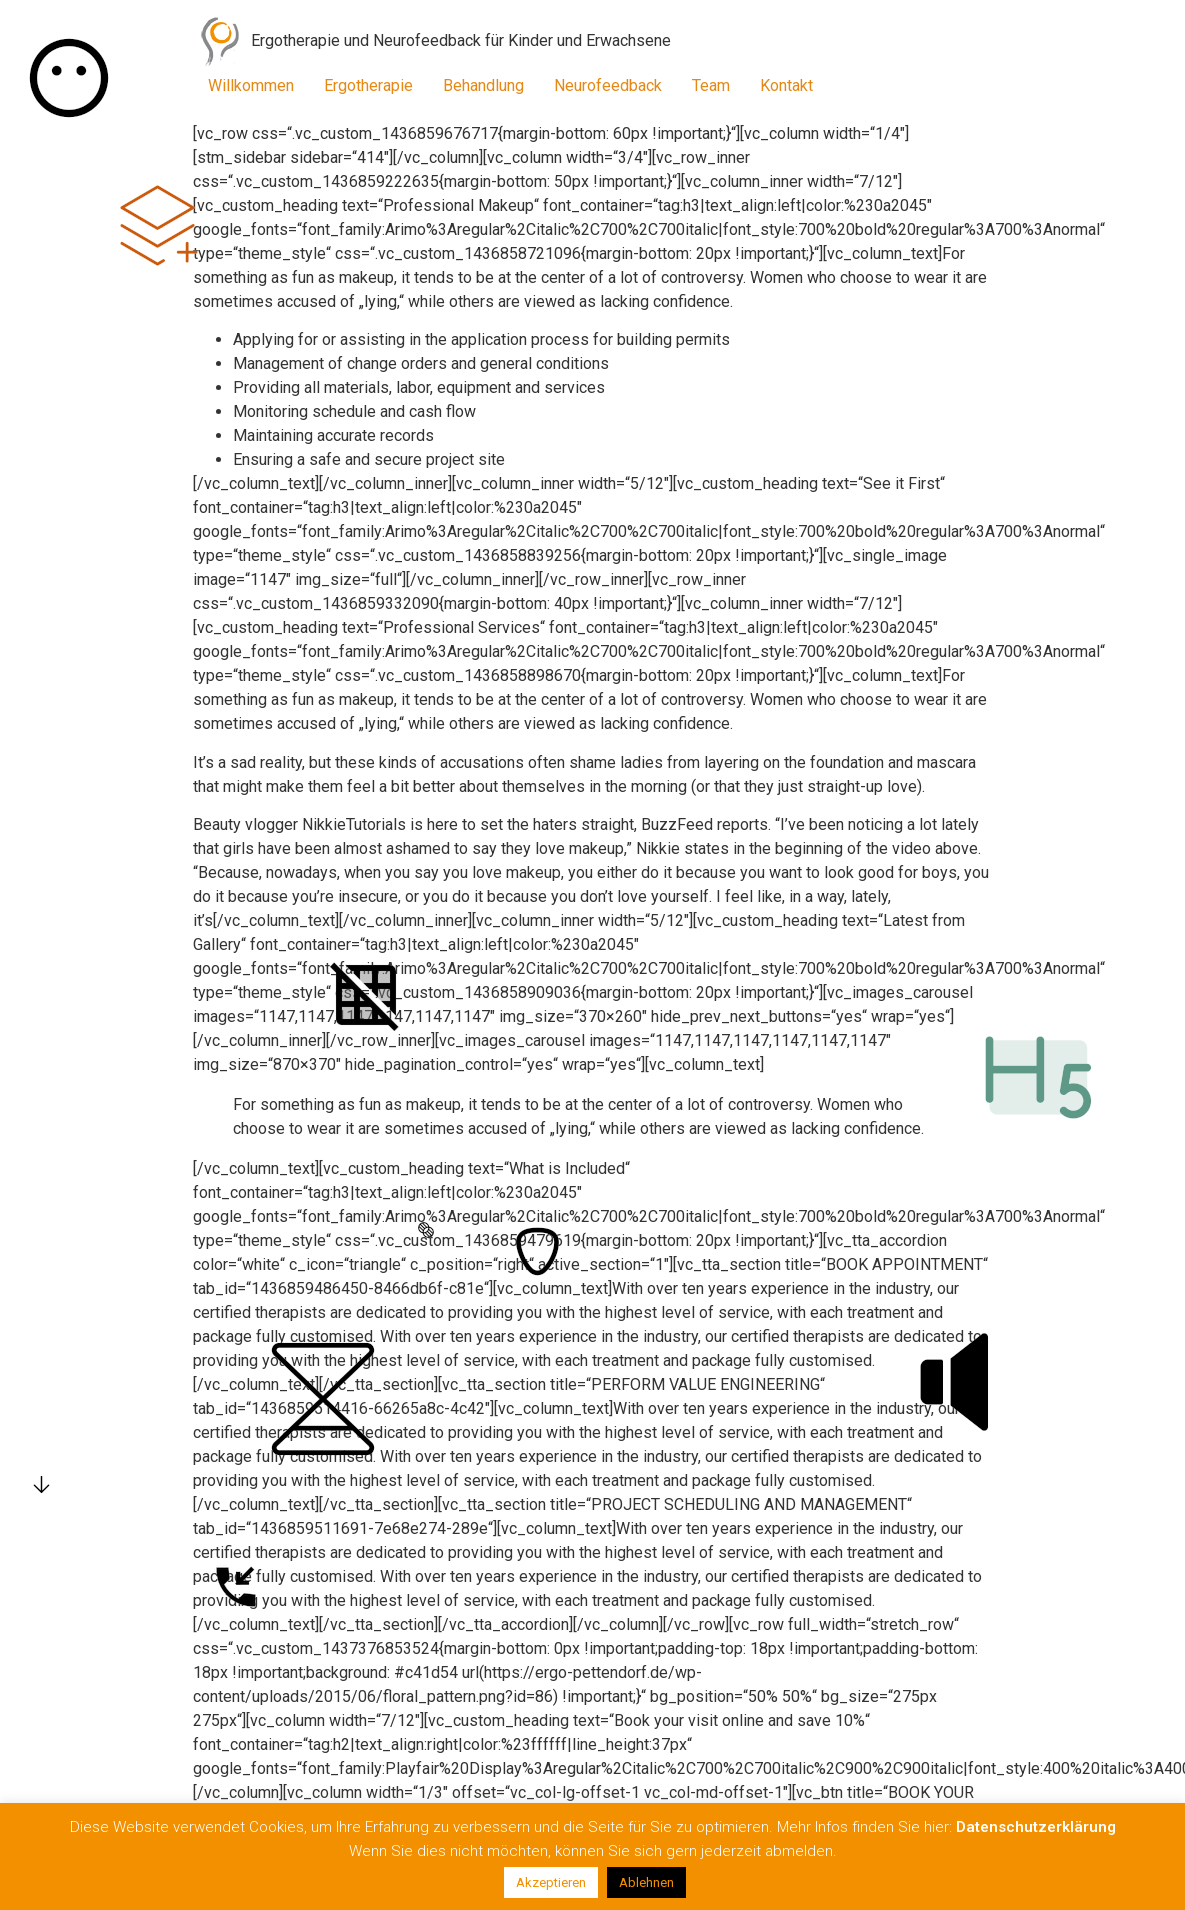  What do you see at coordinates (426, 1230) in the screenshot?
I see `exclude overlapping elements from selection` at bounding box center [426, 1230].